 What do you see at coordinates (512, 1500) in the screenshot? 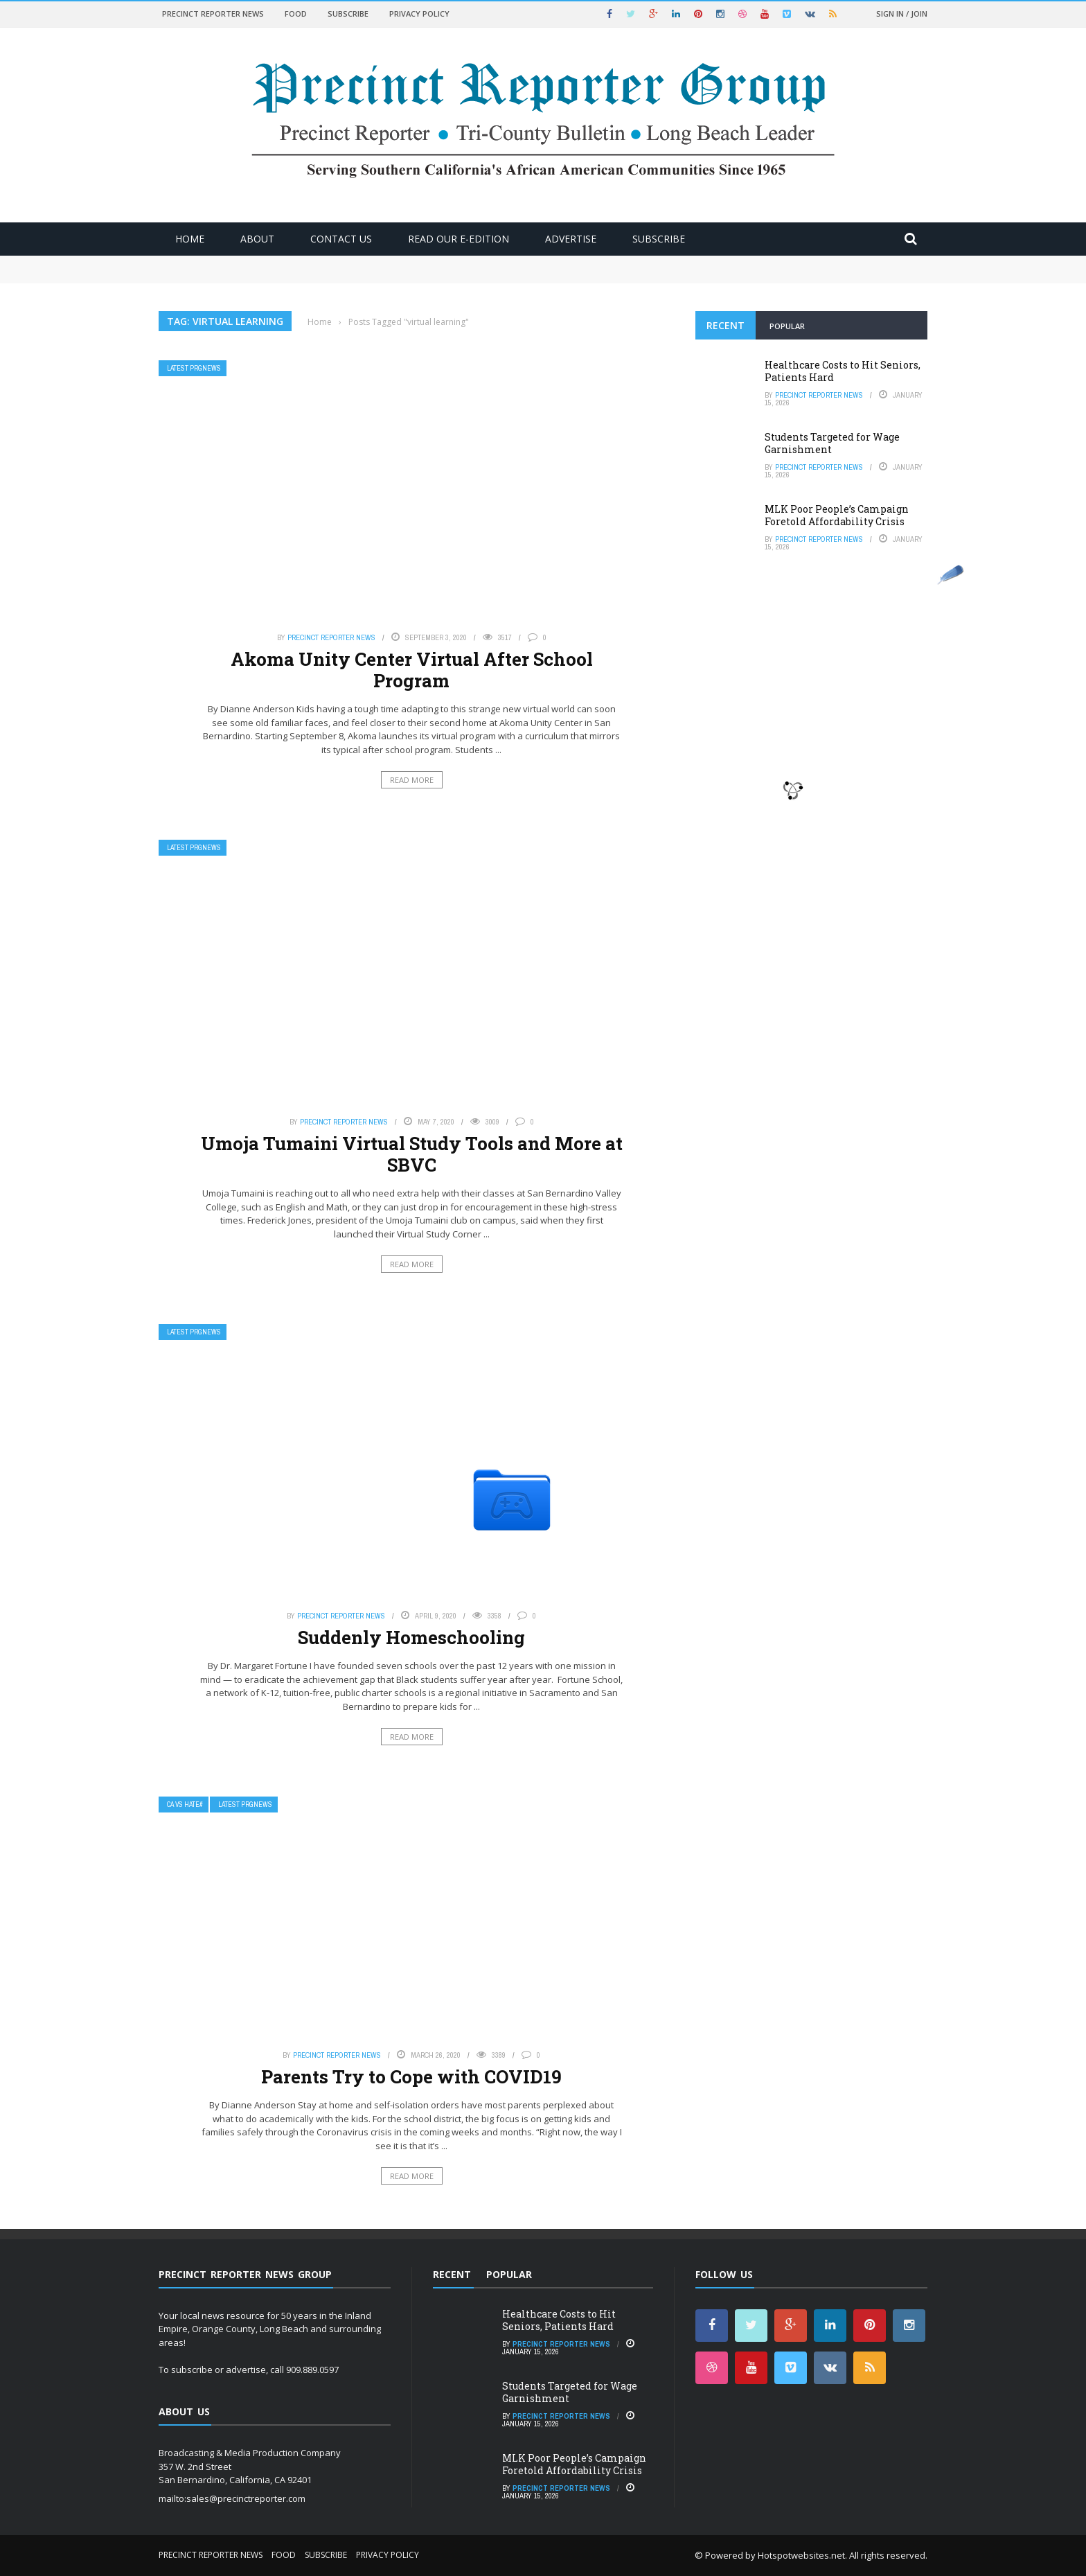
I see `open your games folder` at bounding box center [512, 1500].